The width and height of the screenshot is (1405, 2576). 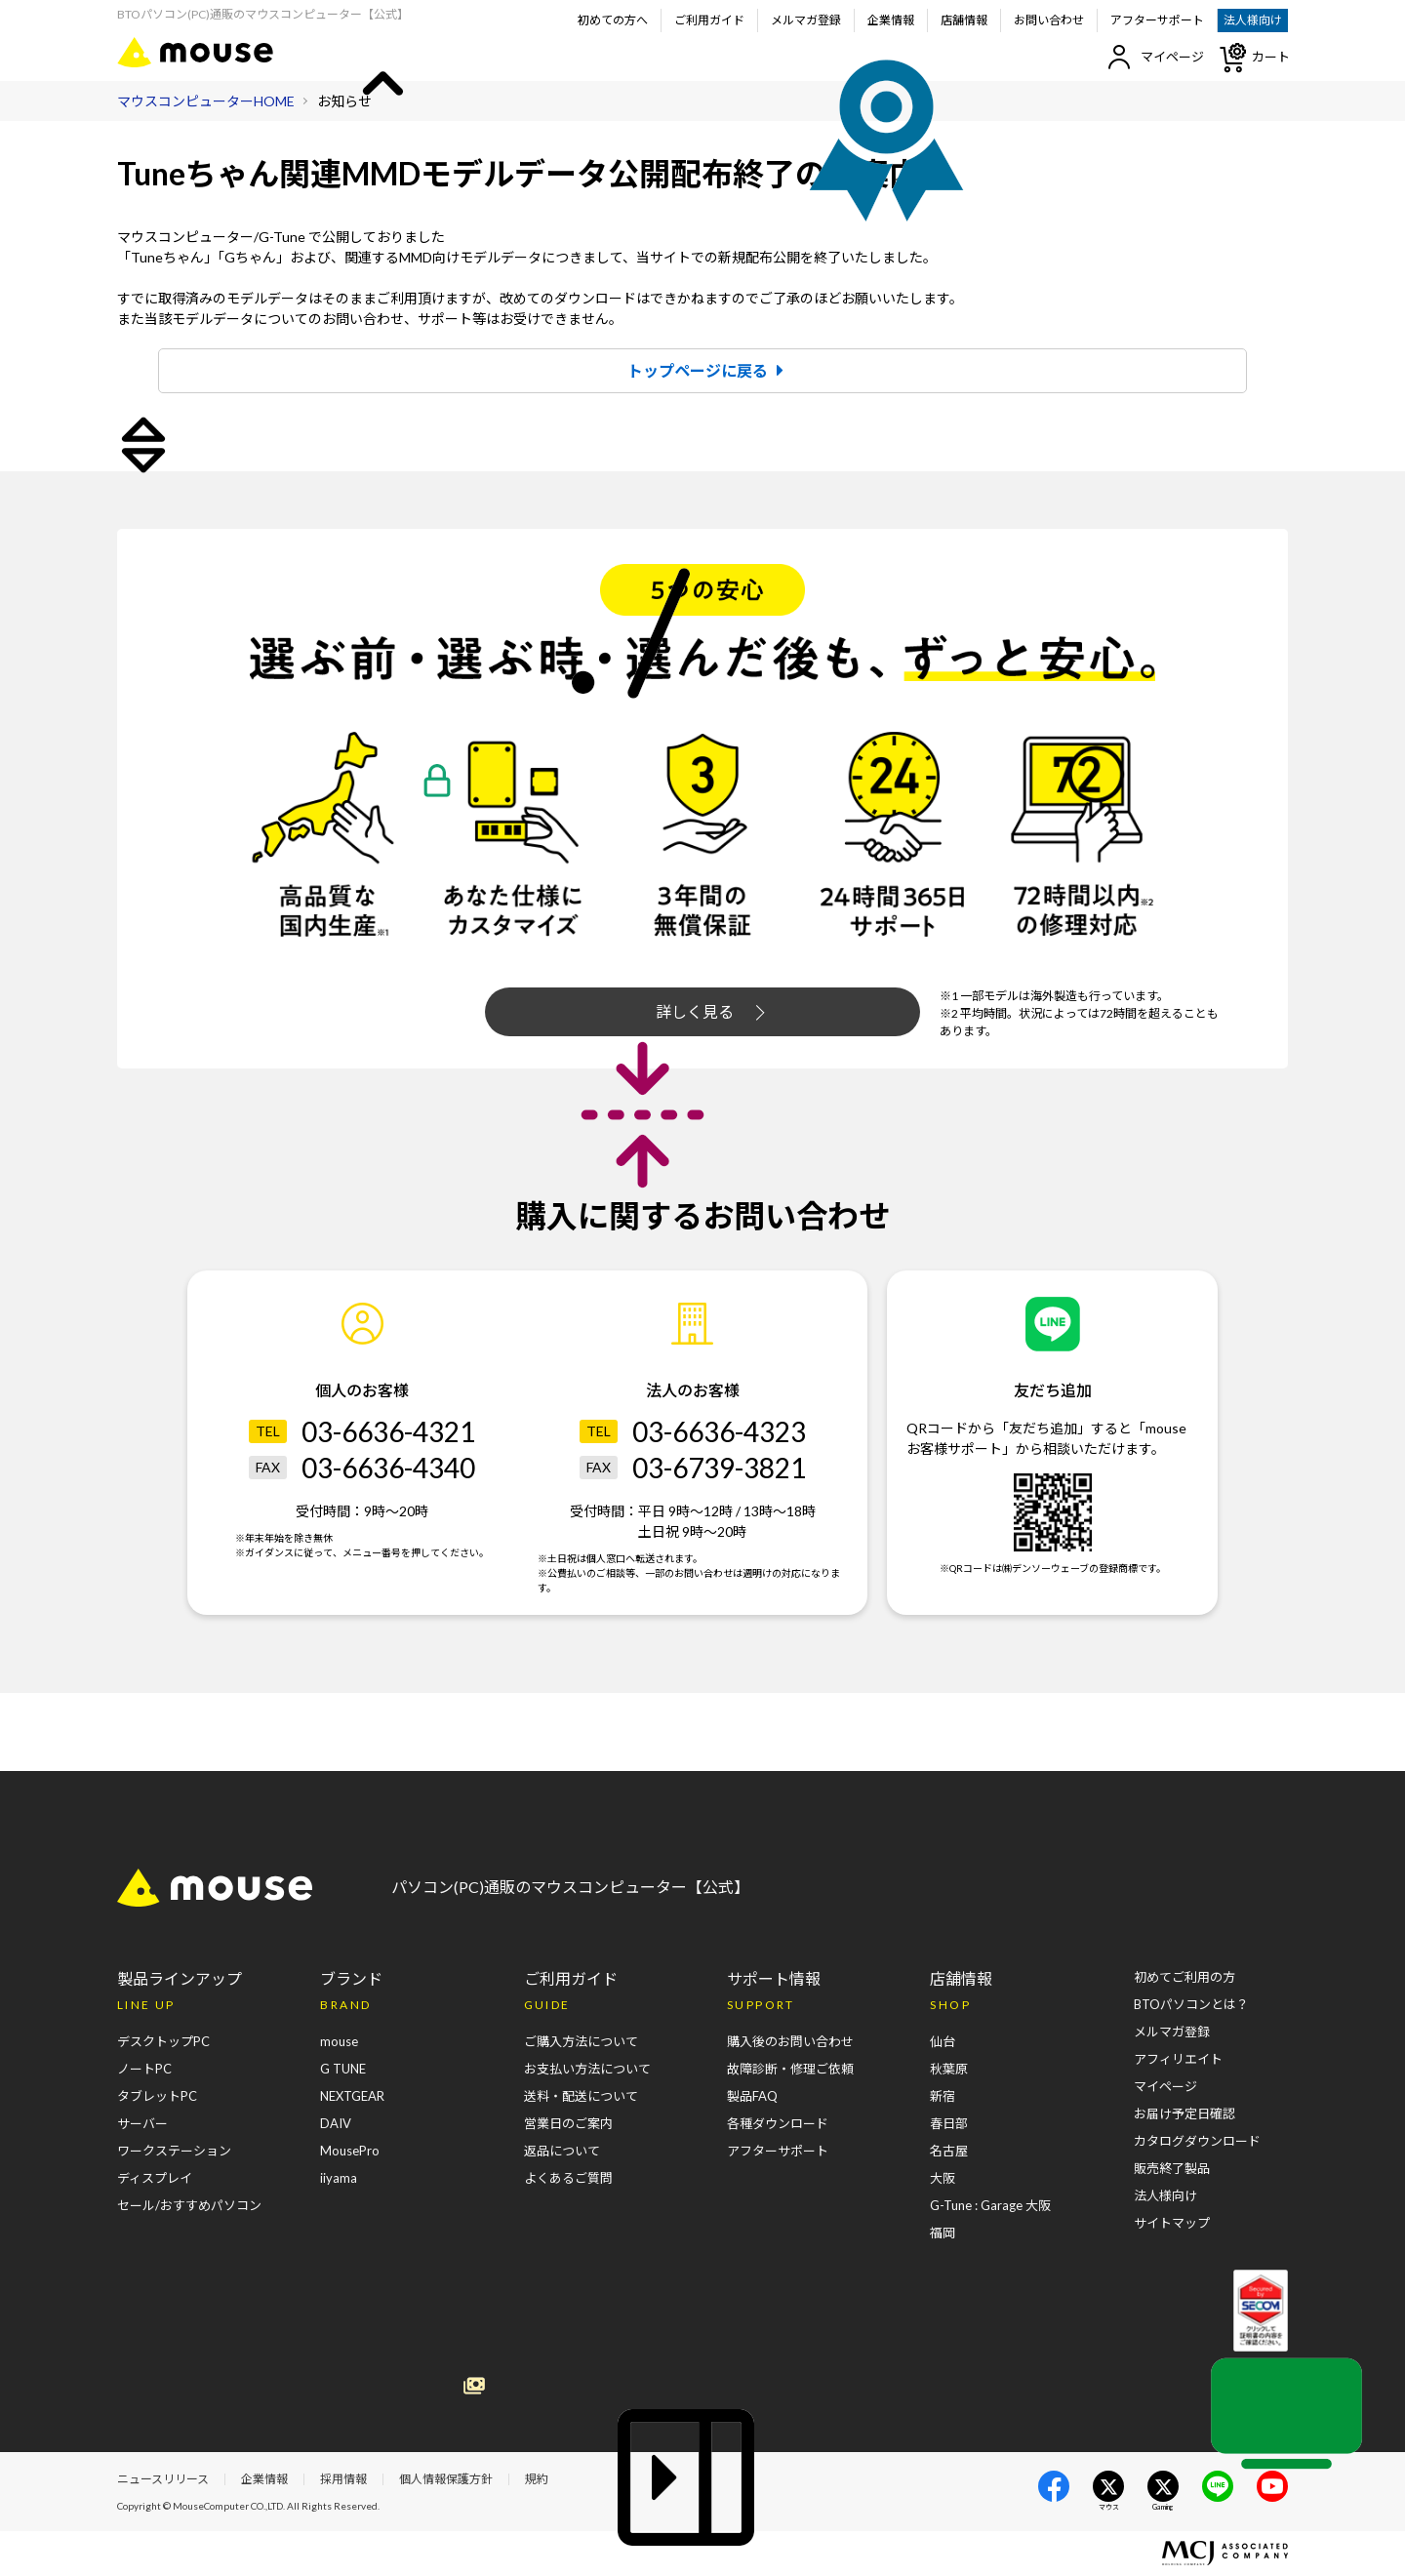 I want to click on indicates a locked or secure item, so click(x=437, y=782).